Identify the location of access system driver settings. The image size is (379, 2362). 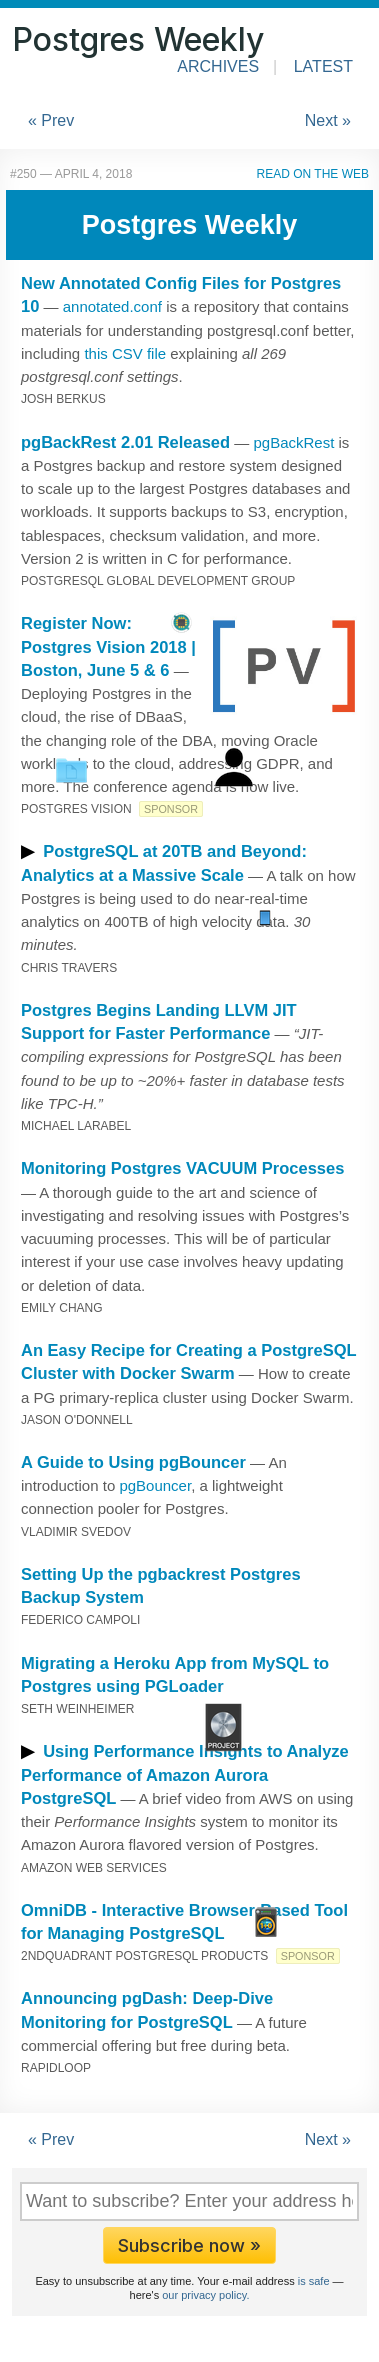
(181, 622).